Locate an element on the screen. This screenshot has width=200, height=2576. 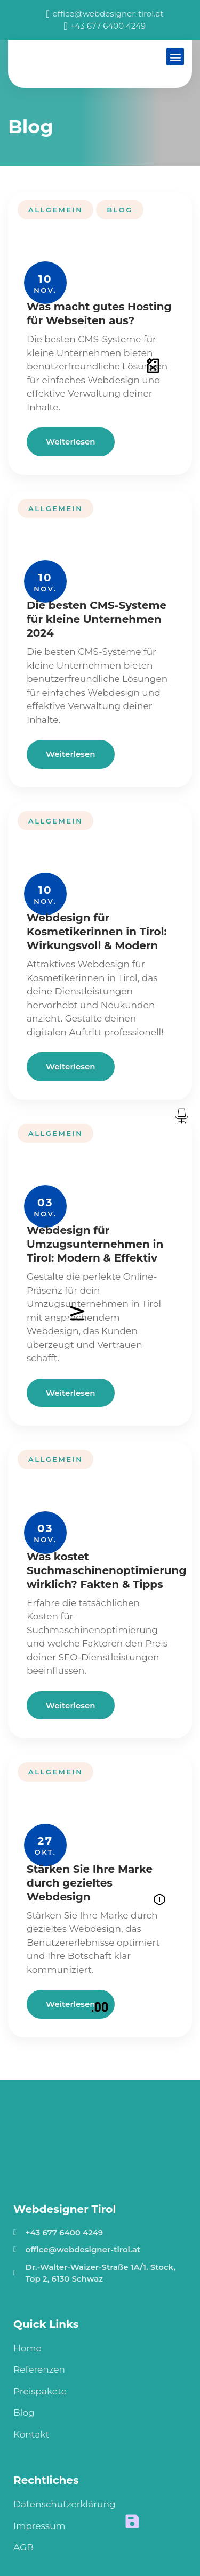
save current file or document is located at coordinates (132, 2521).